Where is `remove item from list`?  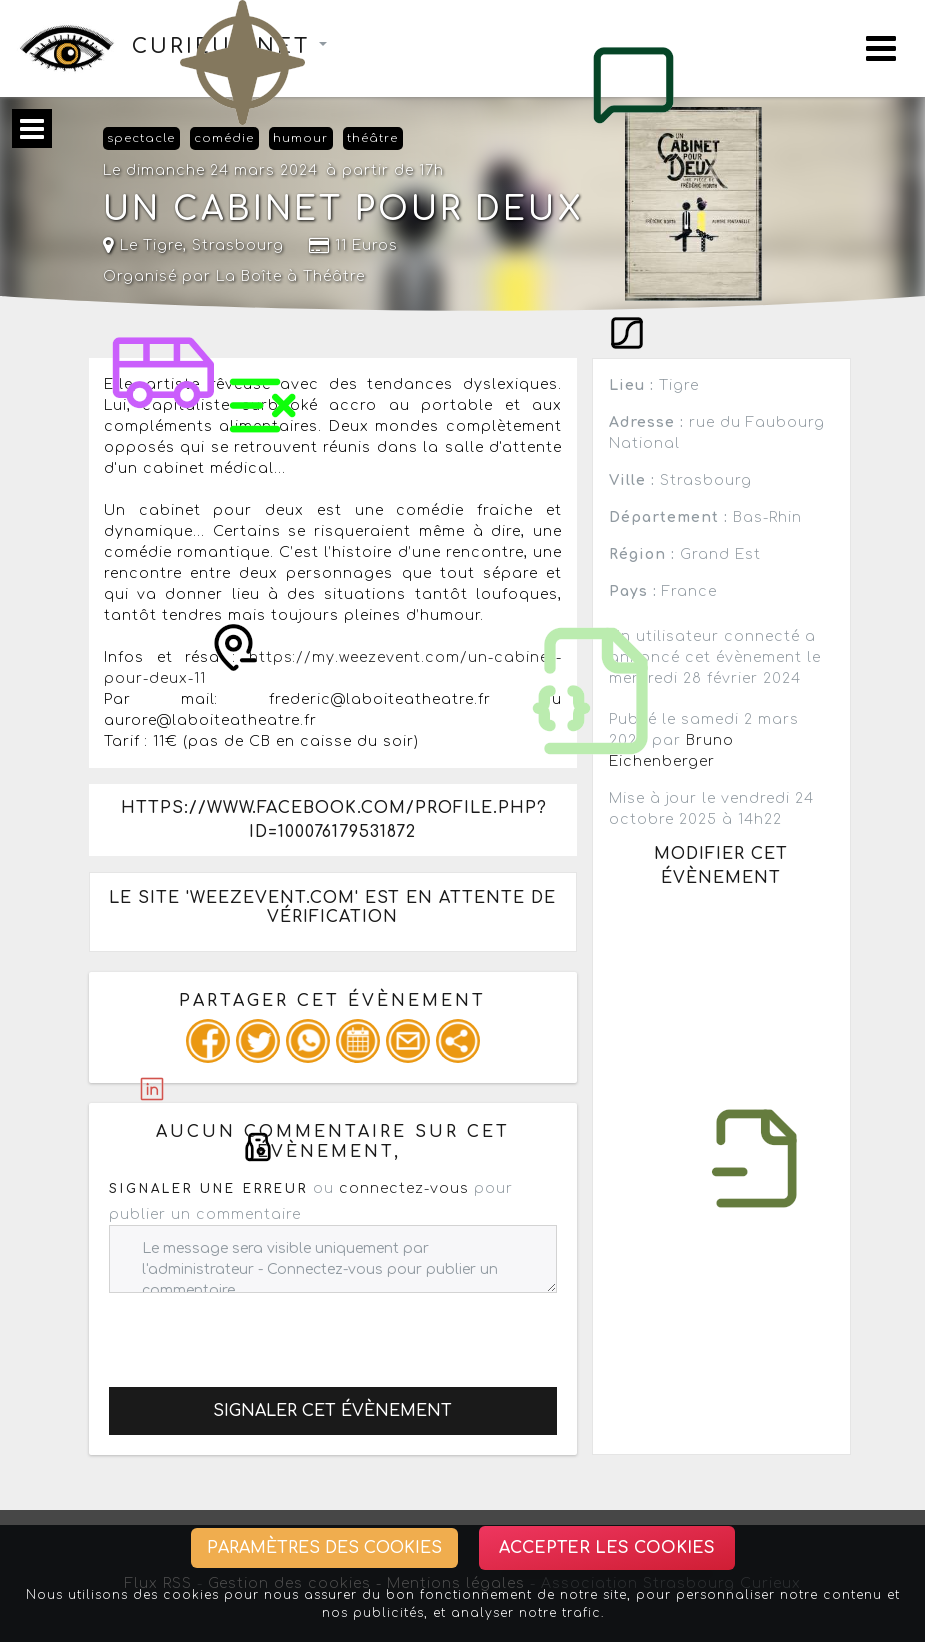
remove item from list is located at coordinates (263, 405).